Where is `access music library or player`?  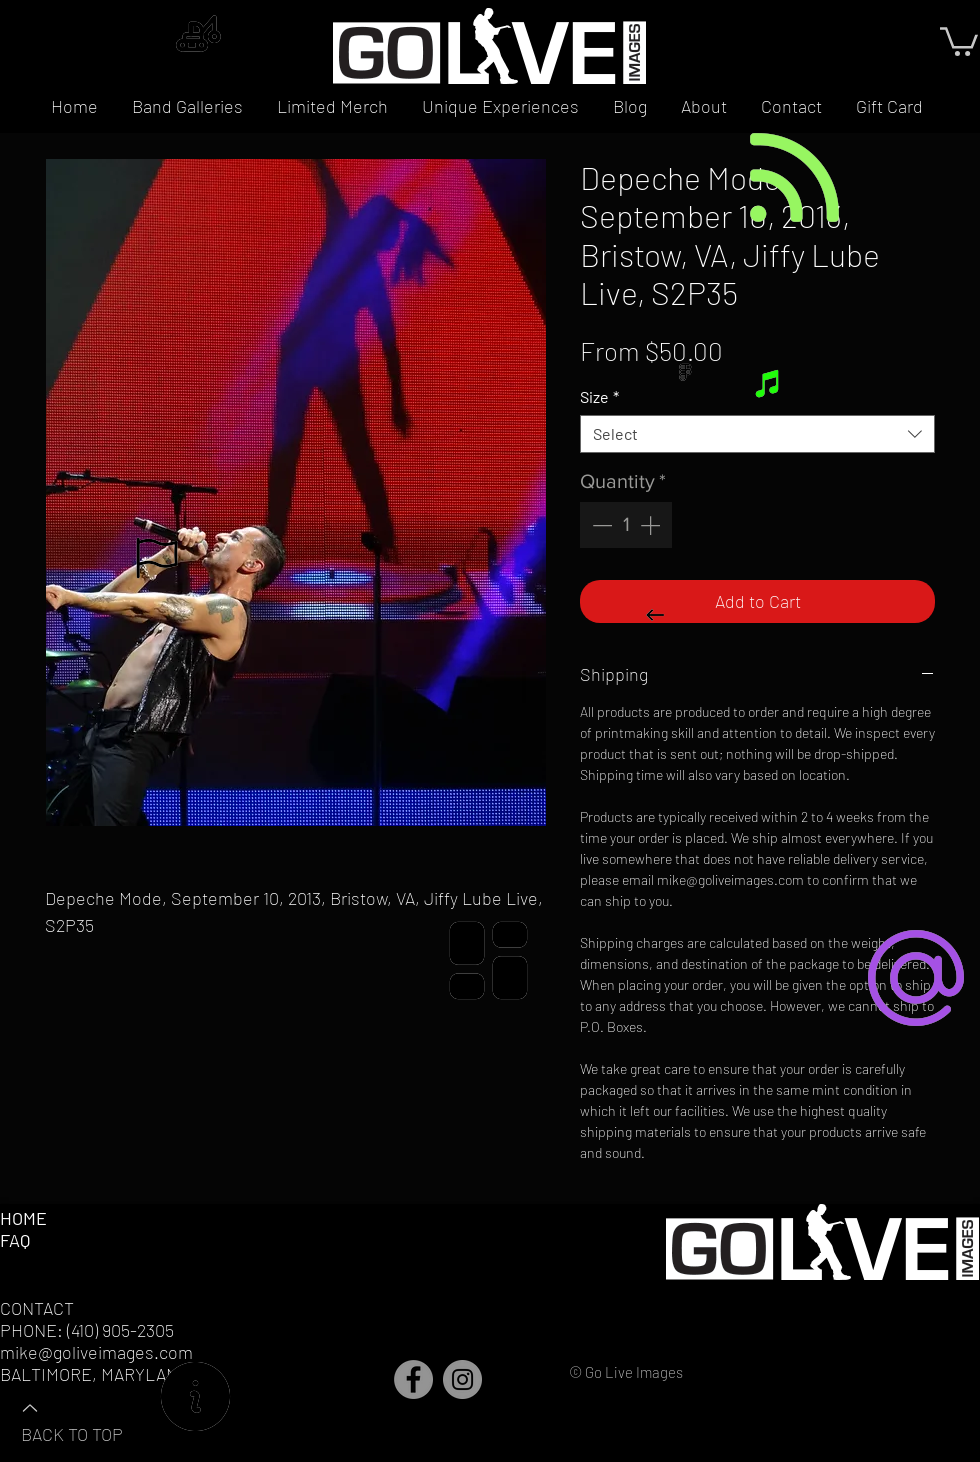 access music library or player is located at coordinates (767, 383).